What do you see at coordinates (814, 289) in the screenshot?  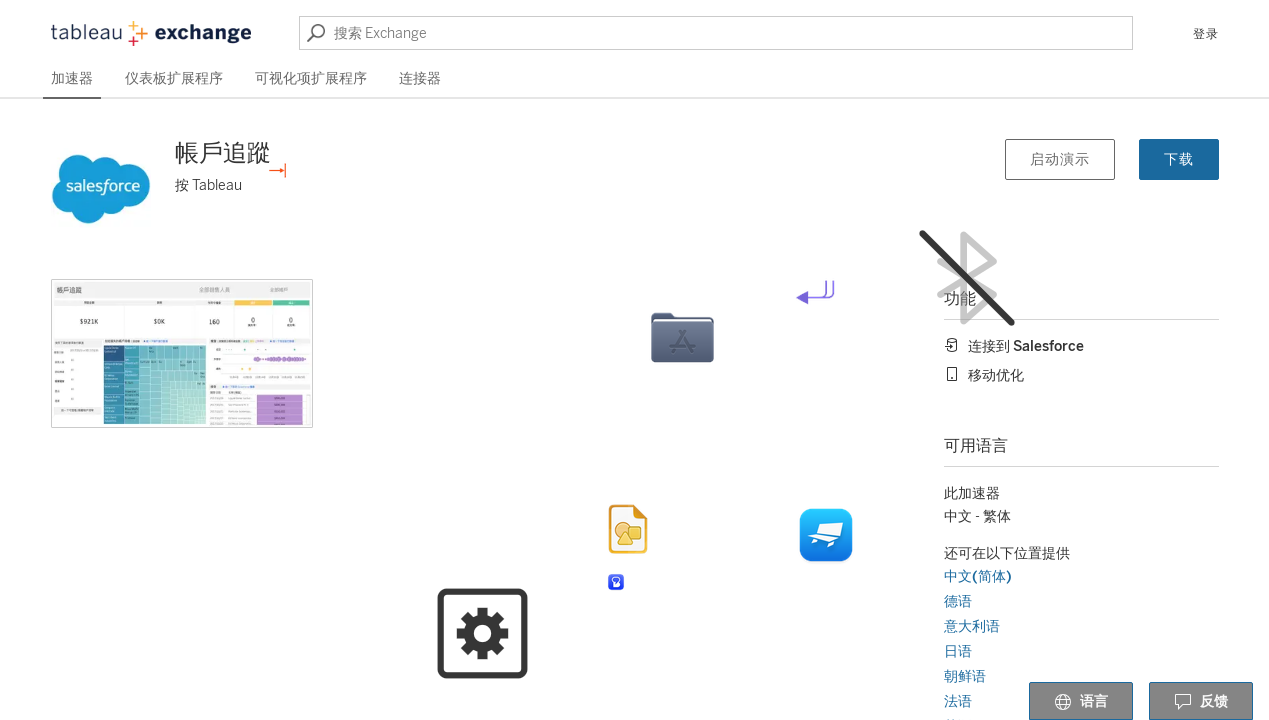 I see `reply to all recipients of an email` at bounding box center [814, 289].